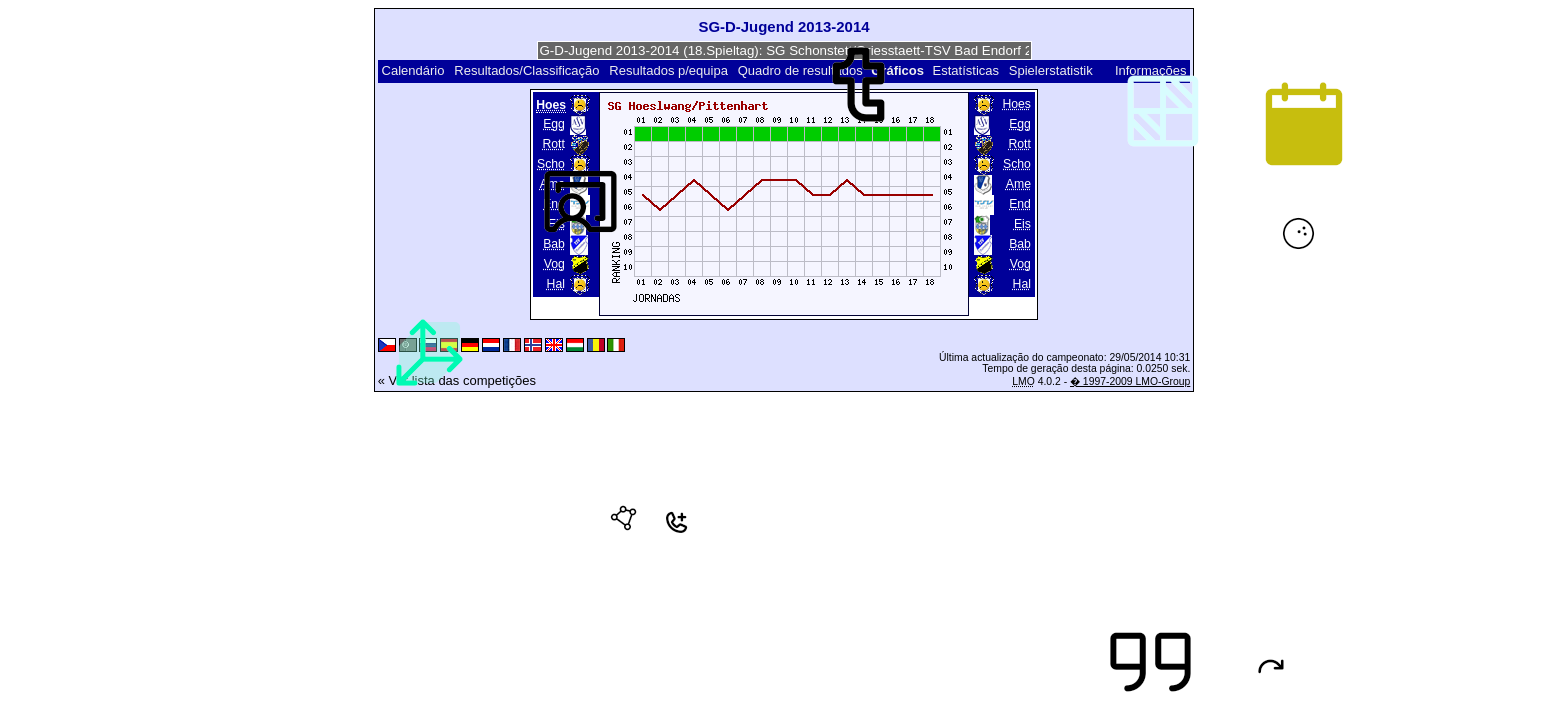 Image resolution: width=1568 pixels, height=720 pixels. I want to click on view calendar or schedule, so click(1304, 127).